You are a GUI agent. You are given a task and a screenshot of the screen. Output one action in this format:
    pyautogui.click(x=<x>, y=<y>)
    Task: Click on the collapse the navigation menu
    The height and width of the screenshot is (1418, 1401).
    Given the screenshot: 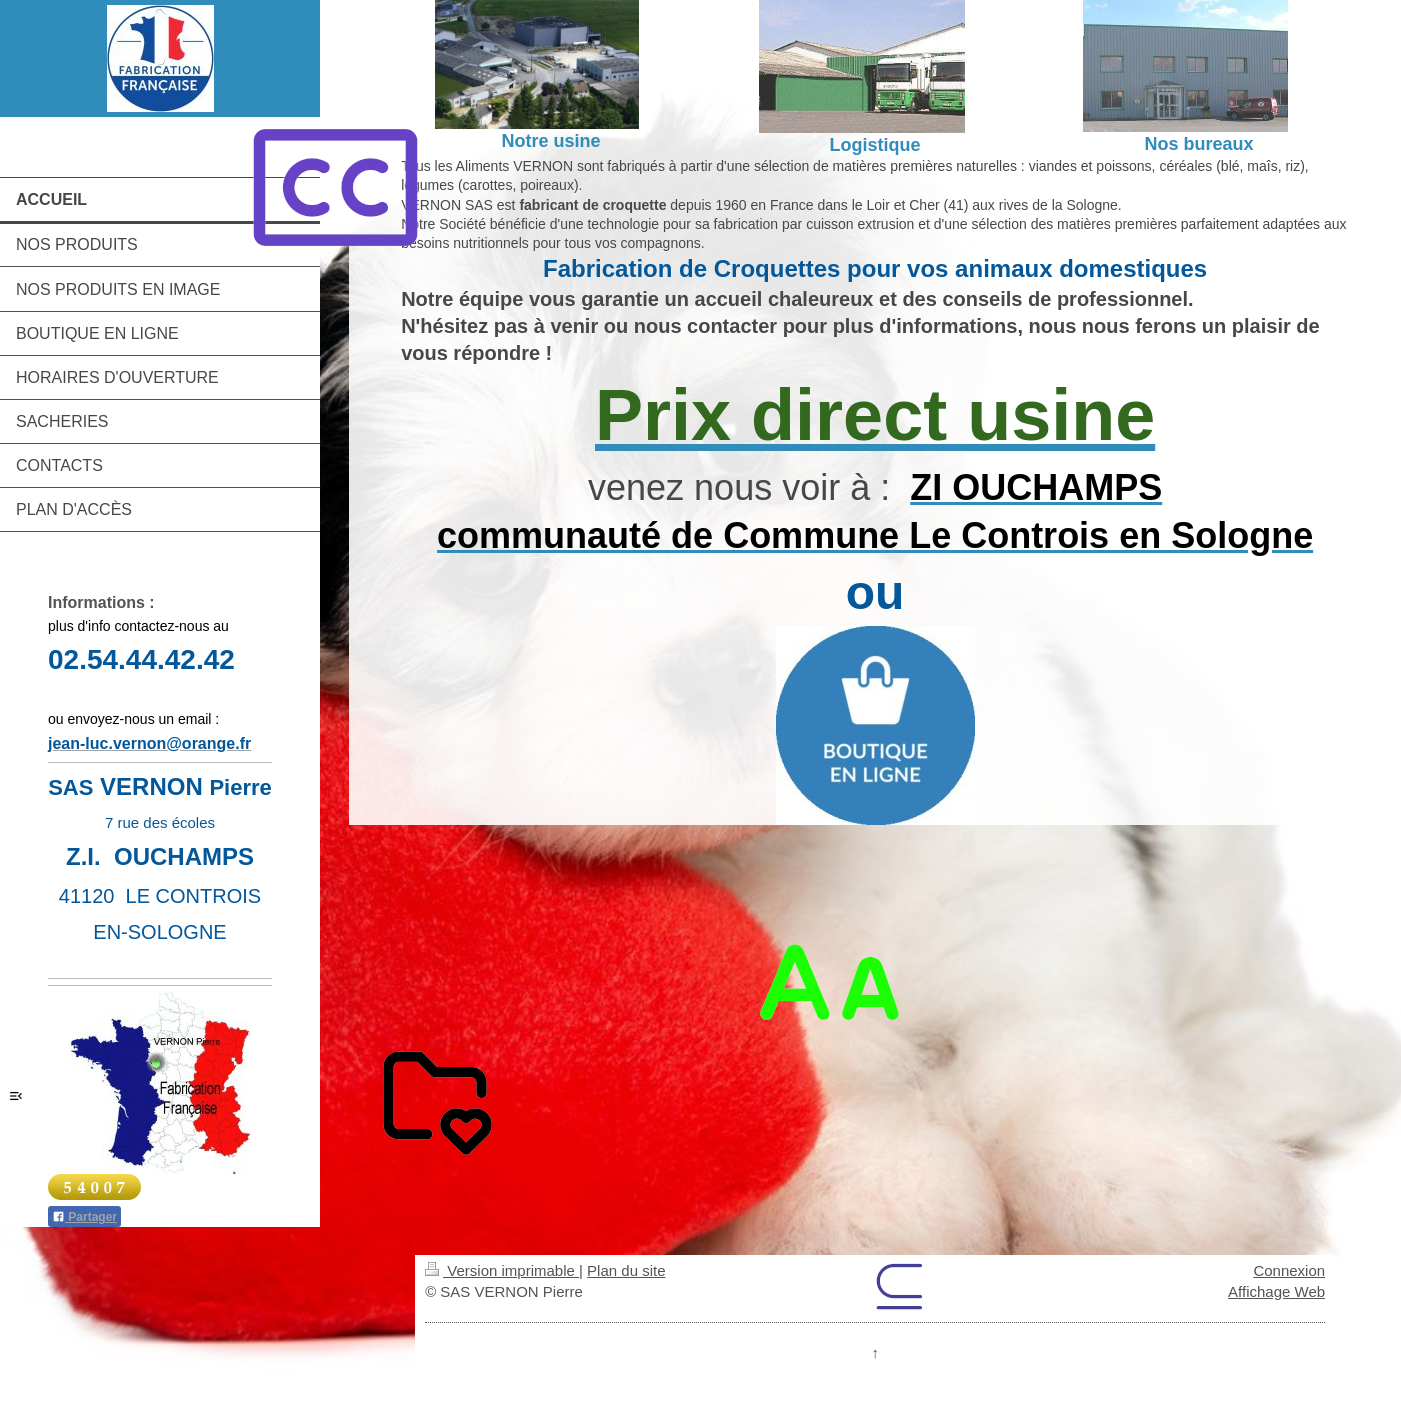 What is the action you would take?
    pyautogui.click(x=16, y=1096)
    